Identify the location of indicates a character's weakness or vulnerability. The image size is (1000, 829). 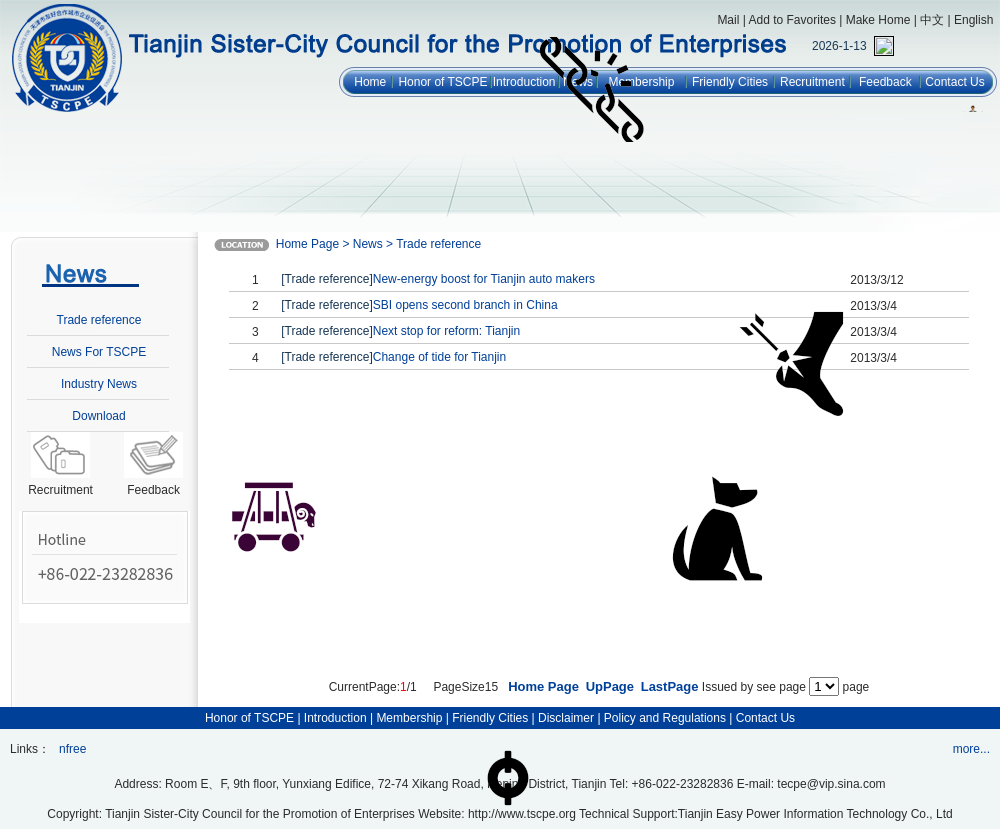
(791, 364).